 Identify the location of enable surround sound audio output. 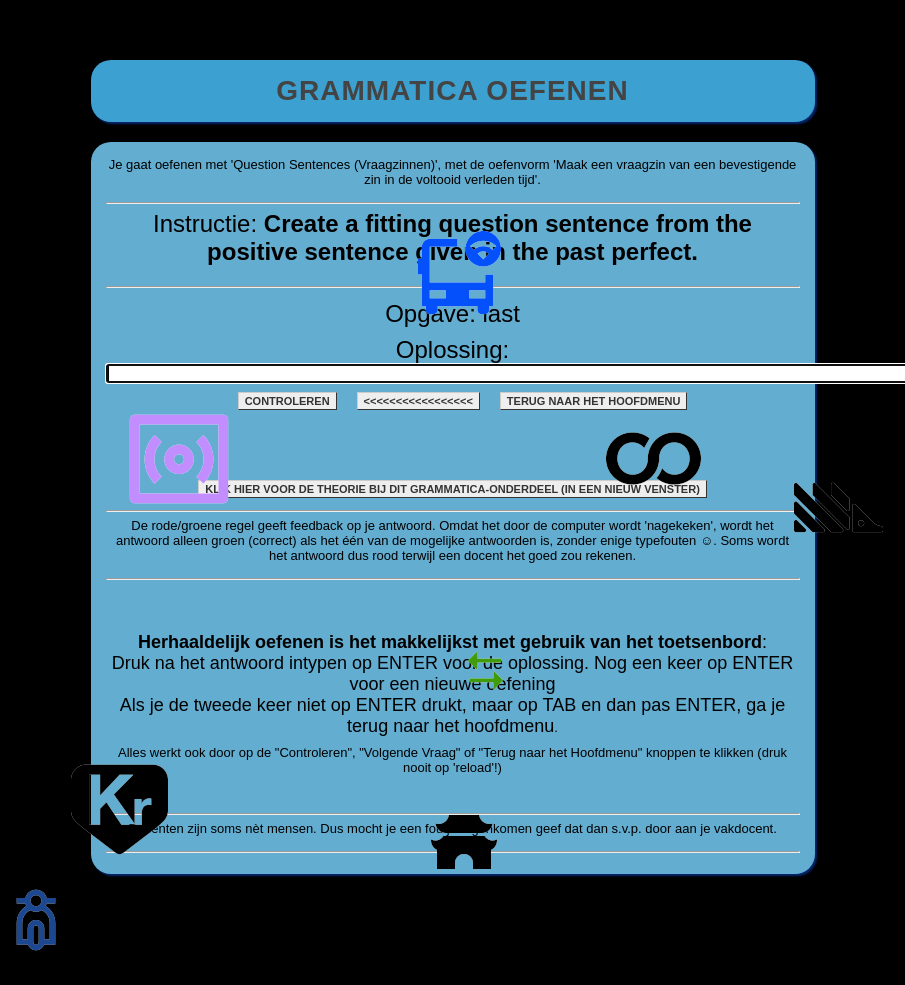
(179, 459).